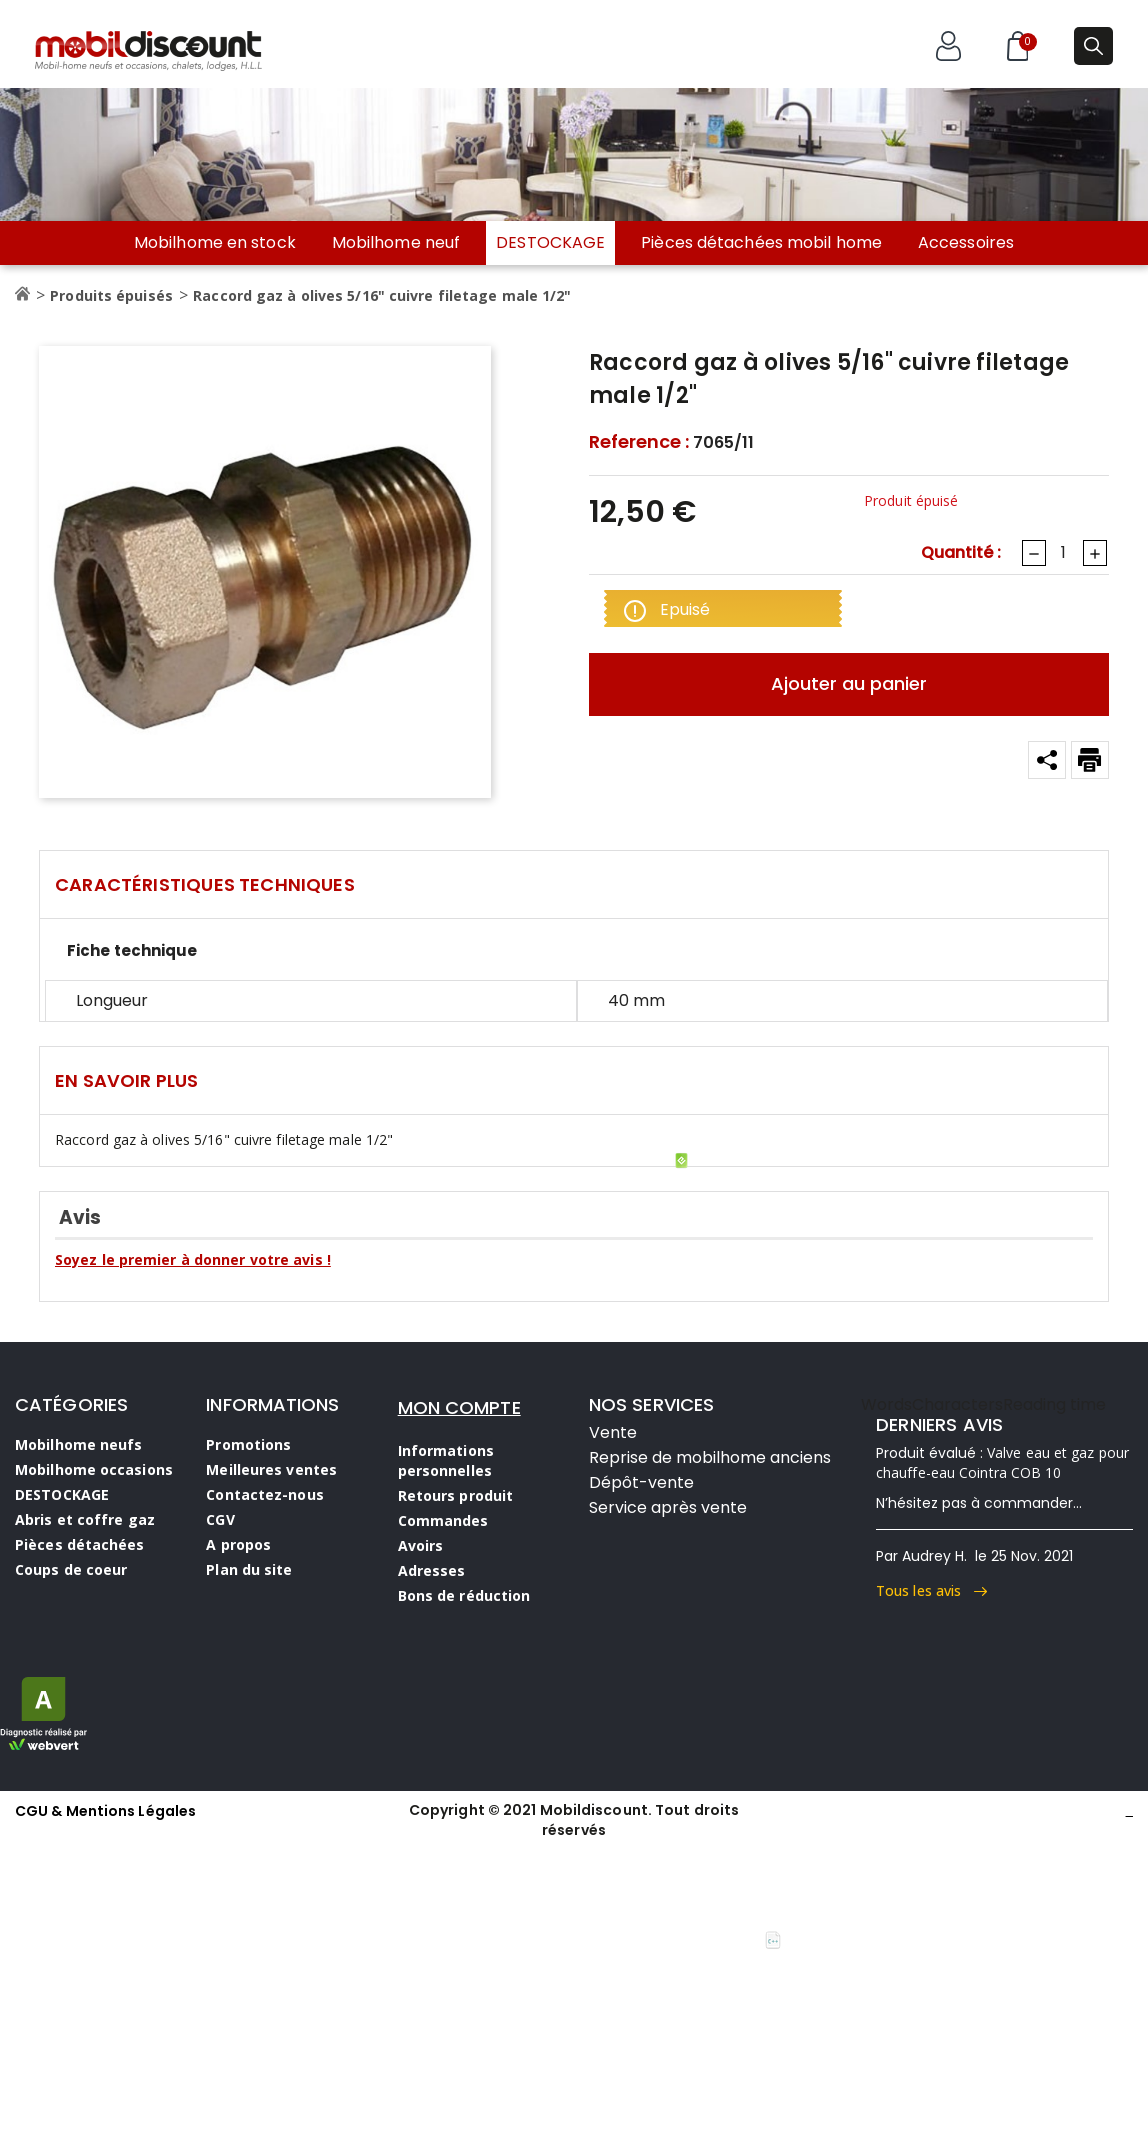 The image size is (1148, 2132). I want to click on a C++ source code file, so click(773, 1940).